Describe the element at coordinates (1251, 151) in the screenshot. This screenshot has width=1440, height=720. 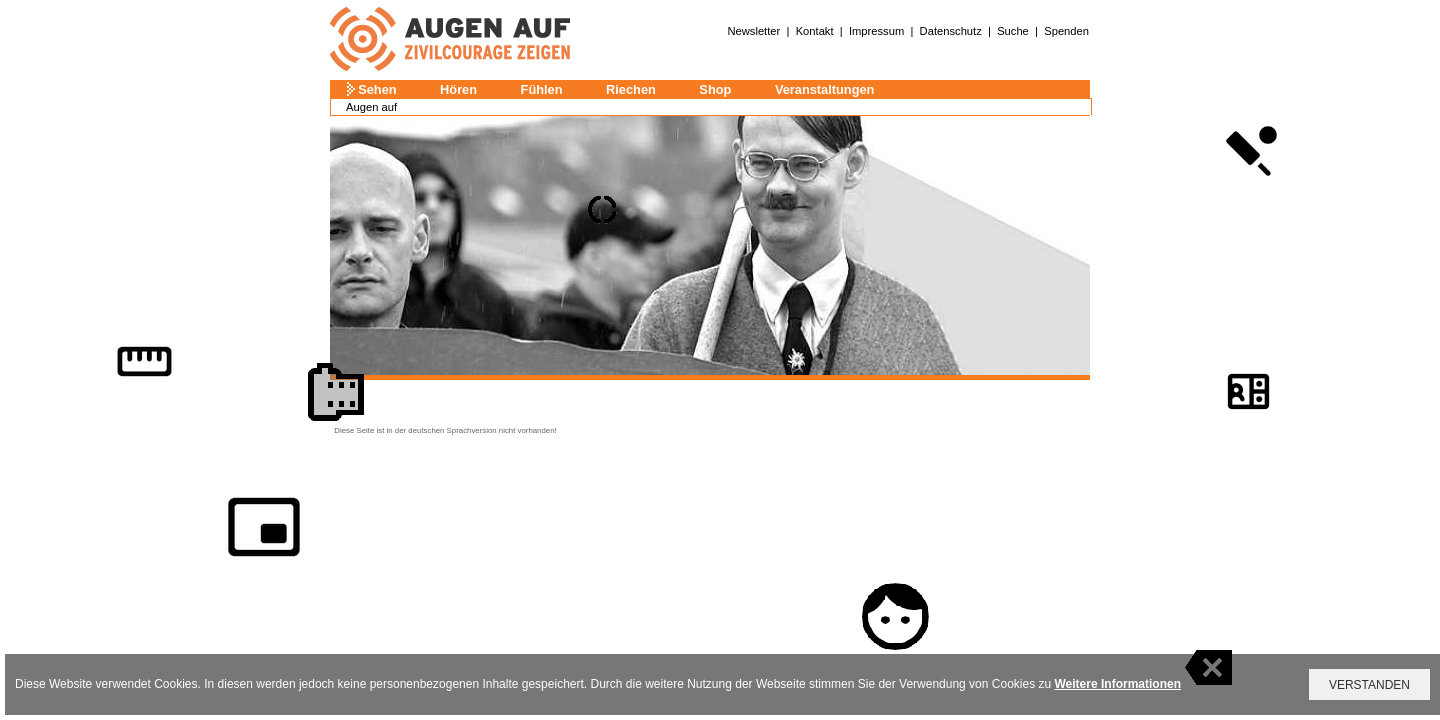
I see `access cricket sports scores or news` at that location.